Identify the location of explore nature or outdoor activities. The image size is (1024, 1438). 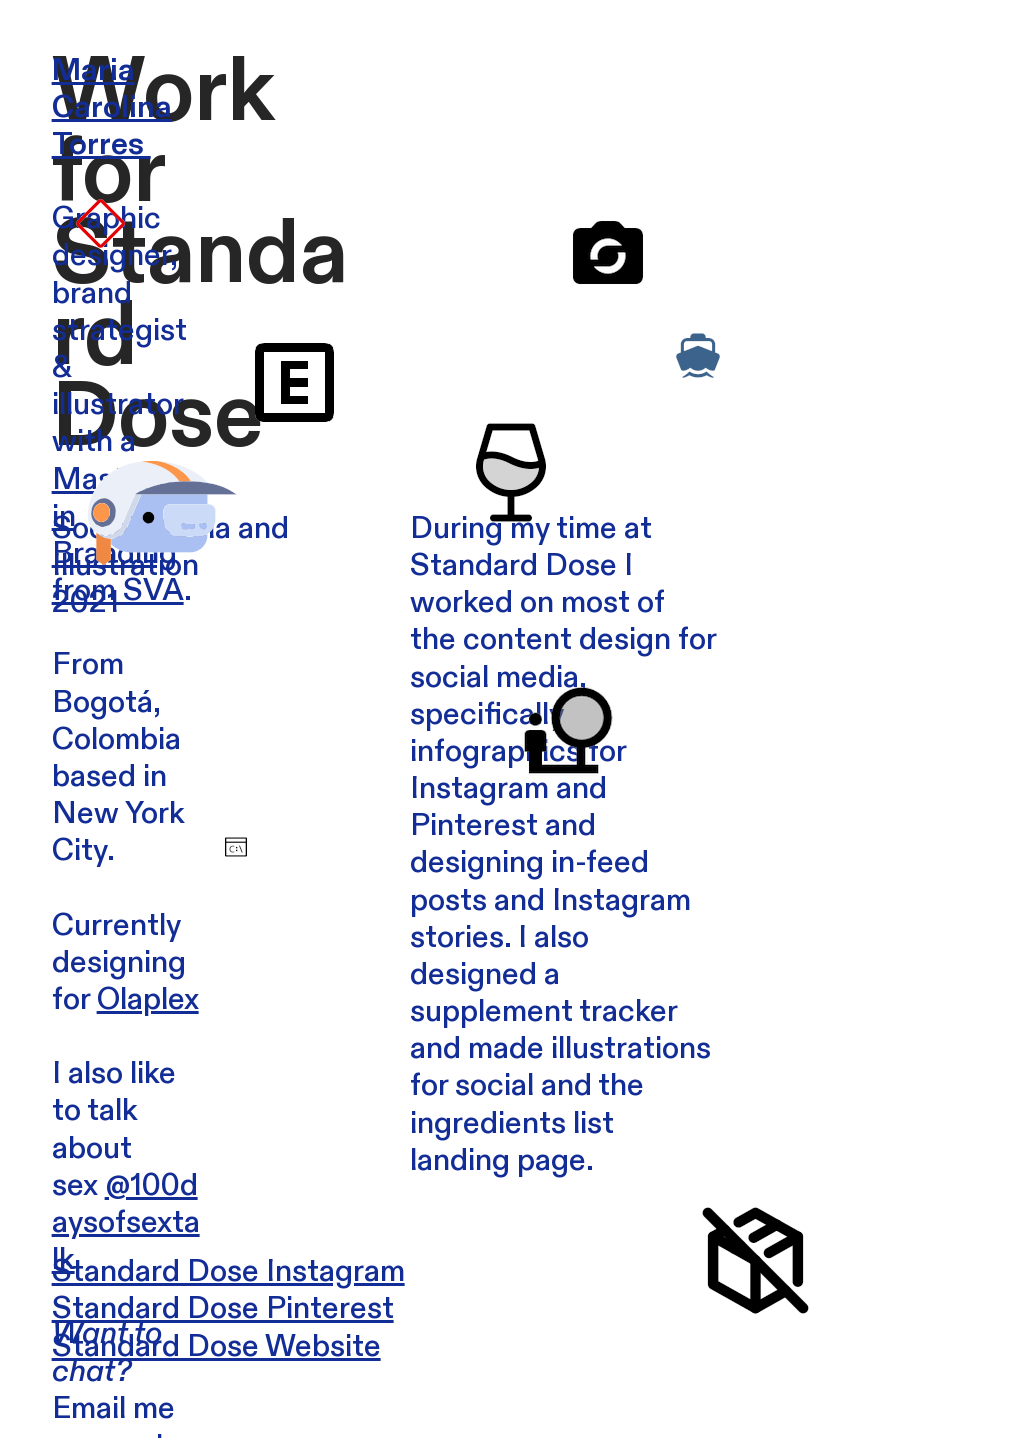
(568, 730).